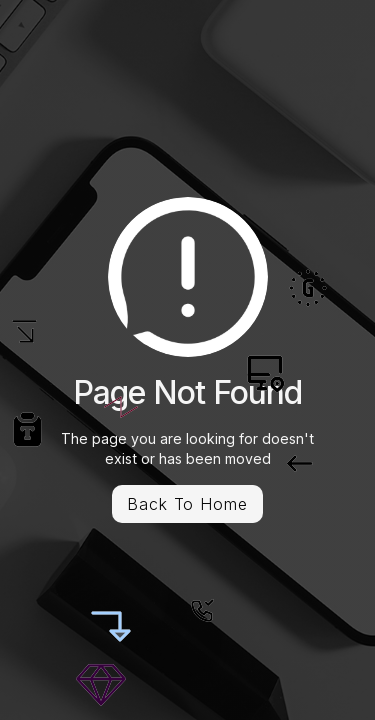 The height and width of the screenshot is (720, 375). I want to click on go back to previous screen, so click(299, 463).